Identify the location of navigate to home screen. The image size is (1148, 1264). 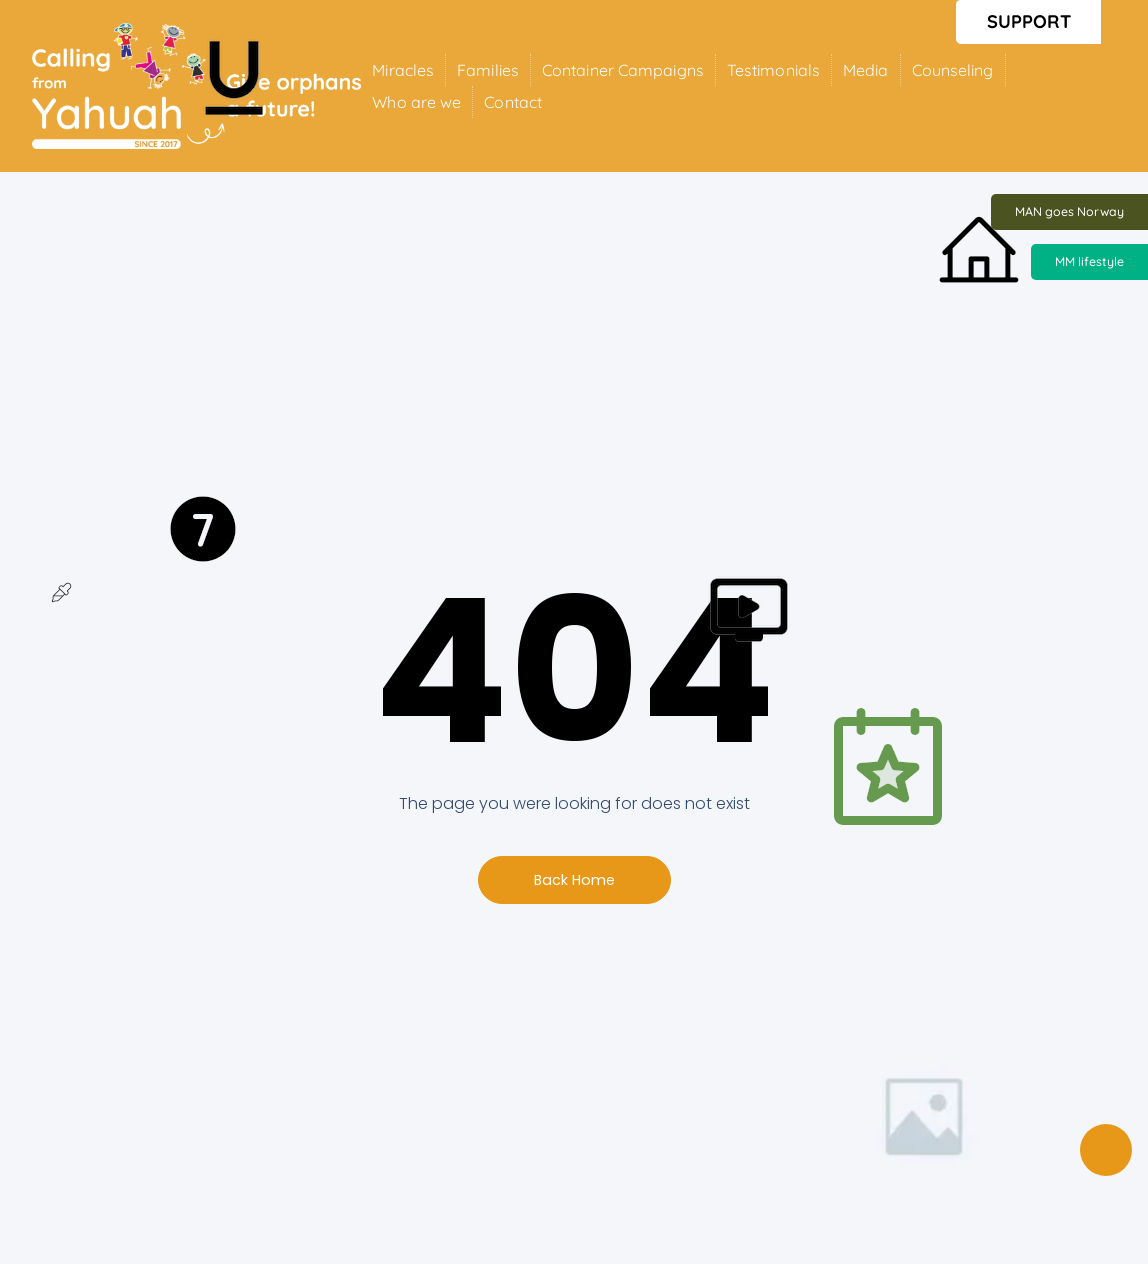
(979, 251).